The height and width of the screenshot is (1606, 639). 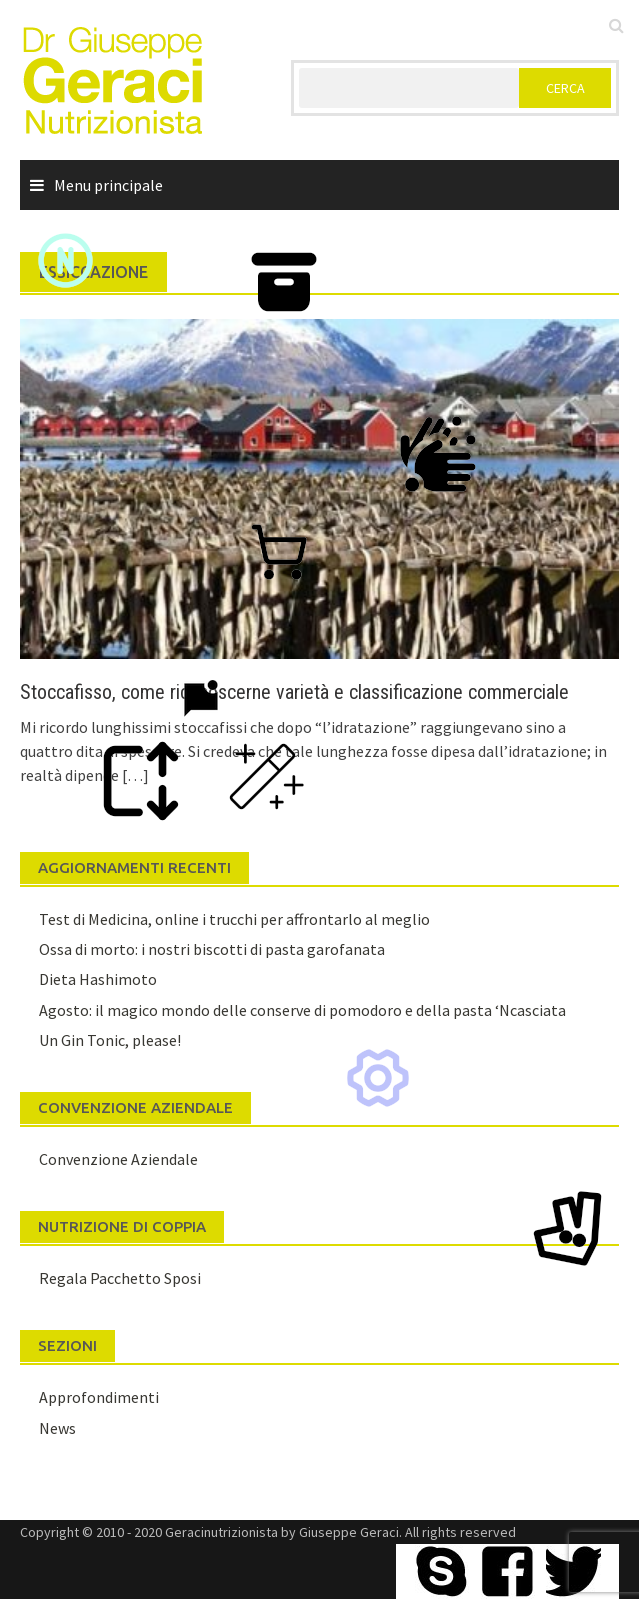 I want to click on wash your hands reminder, so click(x=438, y=454).